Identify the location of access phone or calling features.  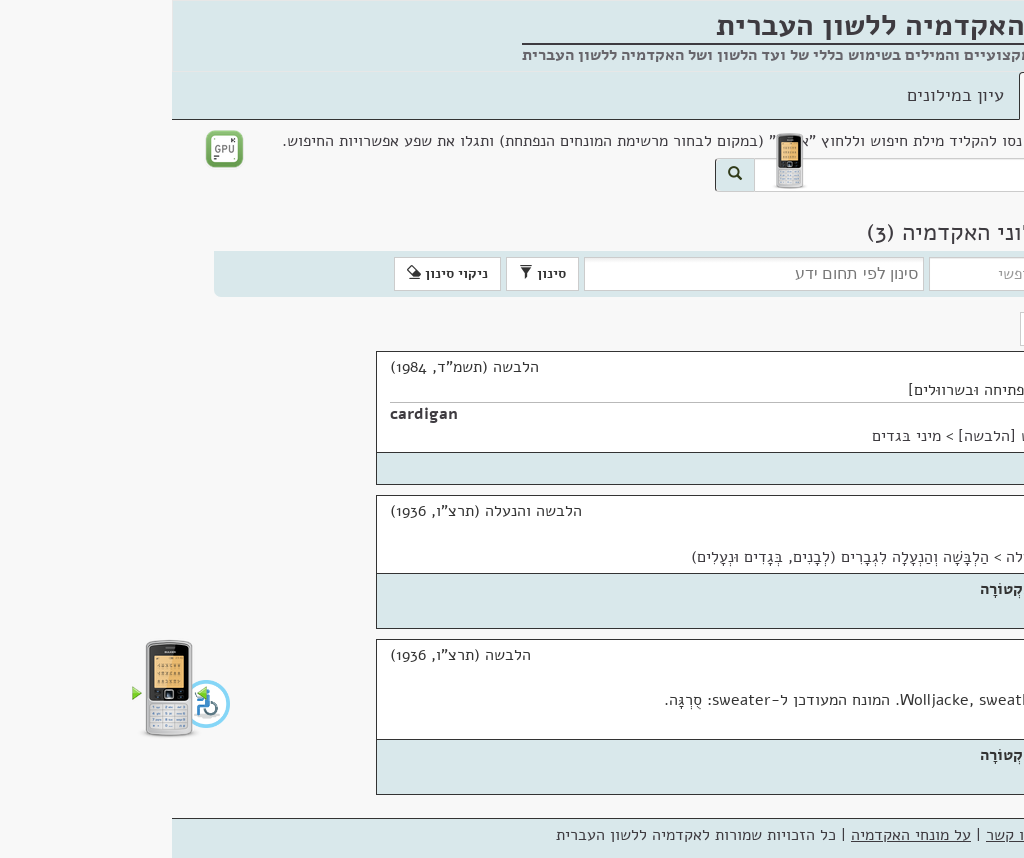
(790, 161).